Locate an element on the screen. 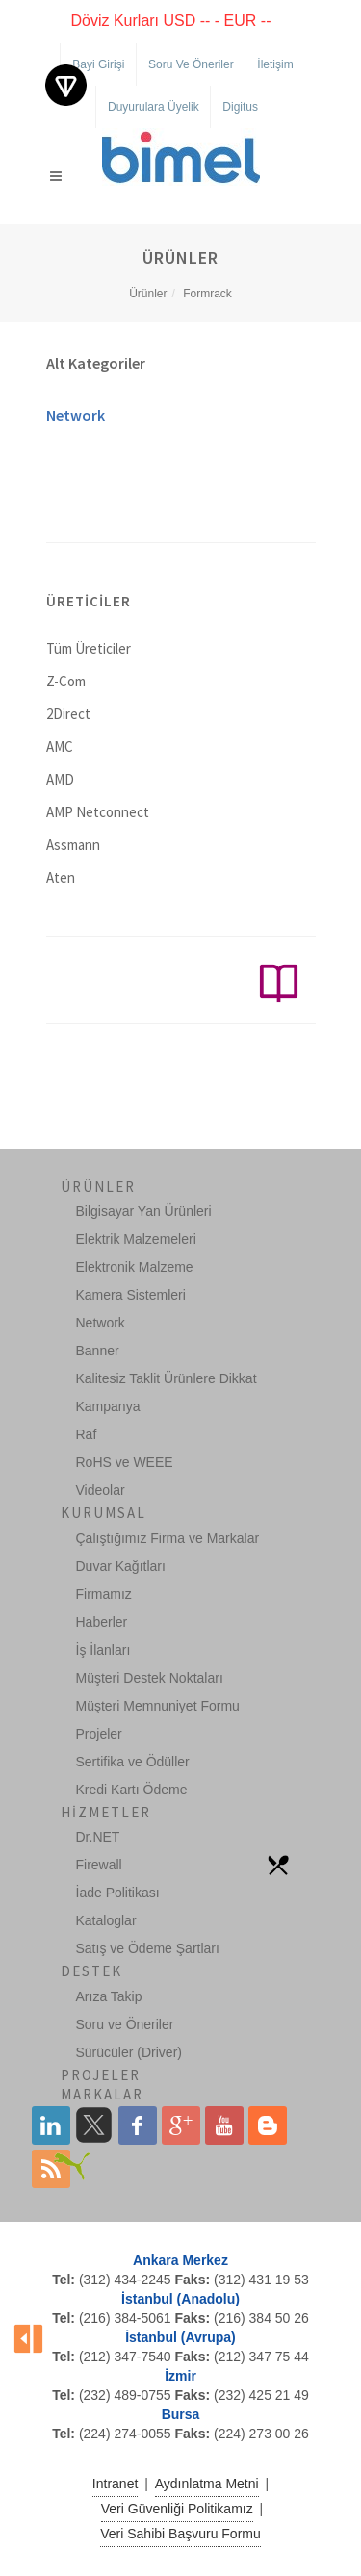 The height and width of the screenshot is (2576, 361). open reading mode or e-reader is located at coordinates (278, 981).